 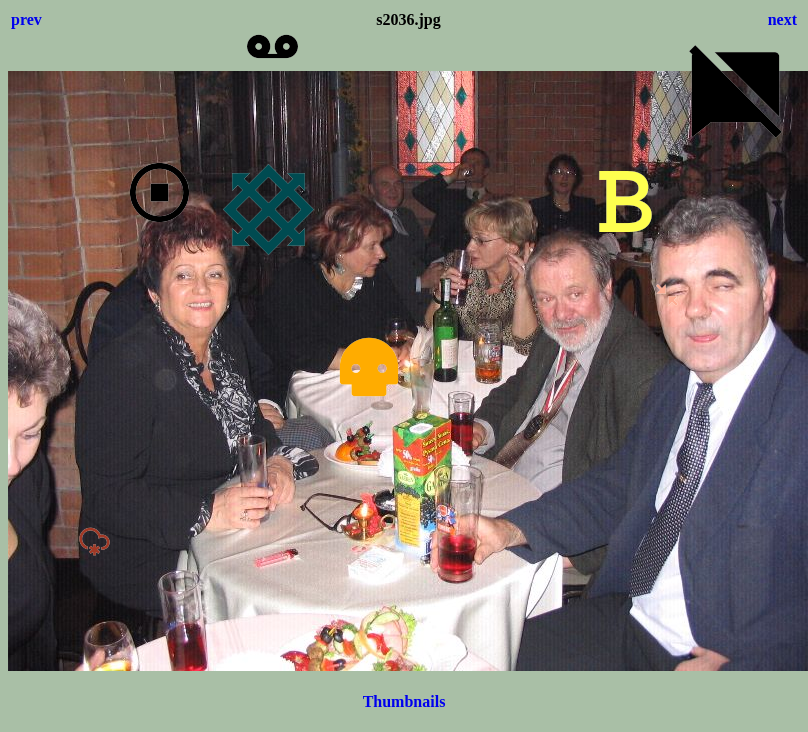 What do you see at coordinates (625, 201) in the screenshot?
I see `braintree payment gateway integration` at bounding box center [625, 201].